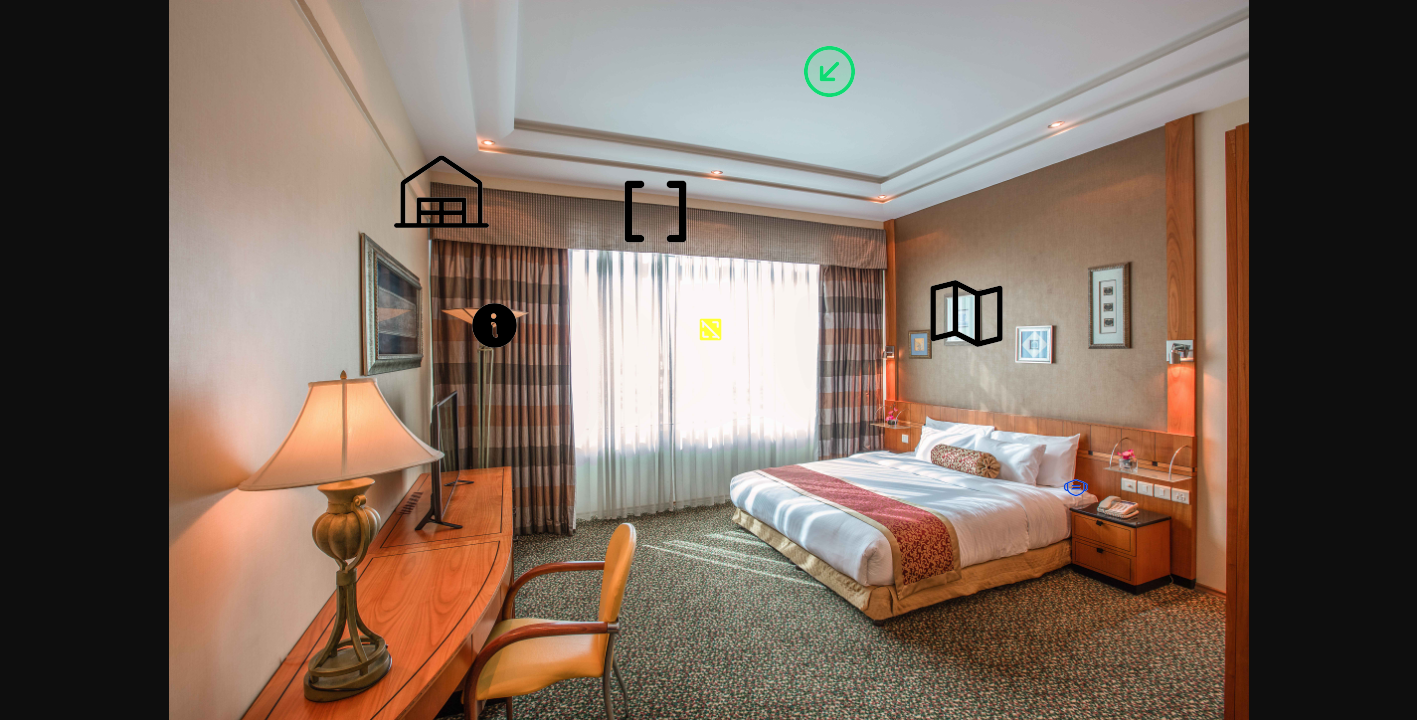 The width and height of the screenshot is (1417, 720). I want to click on view more information or details, so click(494, 325).